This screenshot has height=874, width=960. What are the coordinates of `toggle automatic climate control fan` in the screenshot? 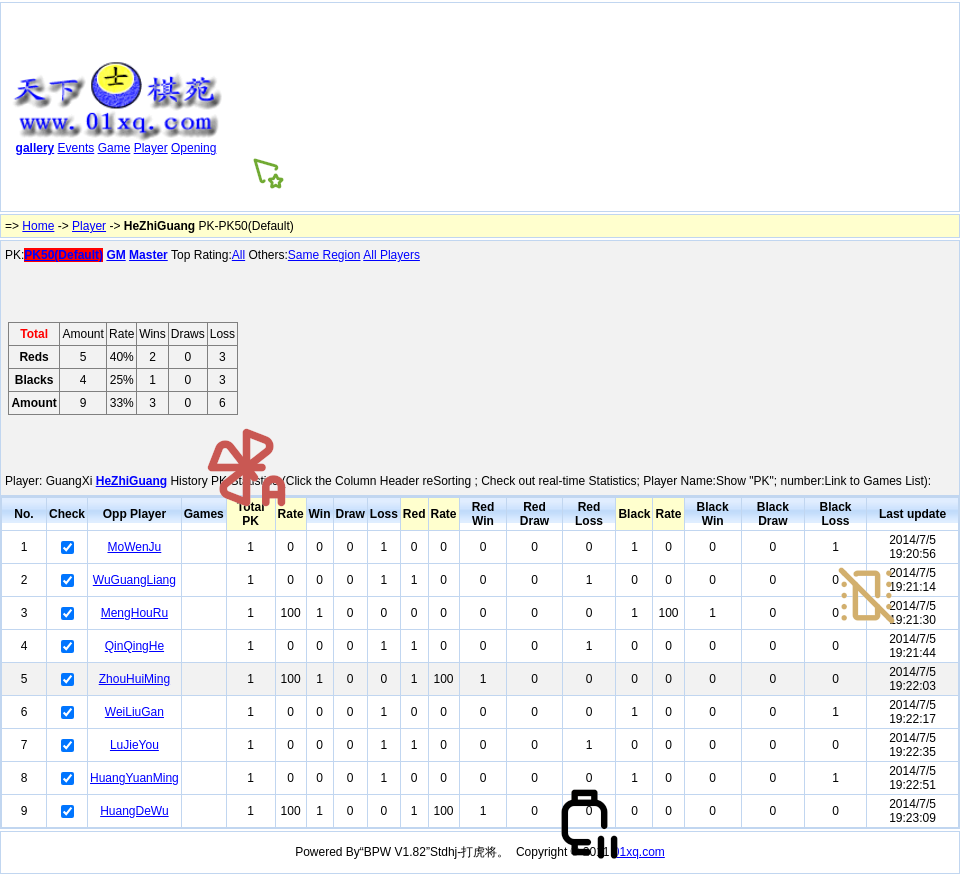 It's located at (246, 467).